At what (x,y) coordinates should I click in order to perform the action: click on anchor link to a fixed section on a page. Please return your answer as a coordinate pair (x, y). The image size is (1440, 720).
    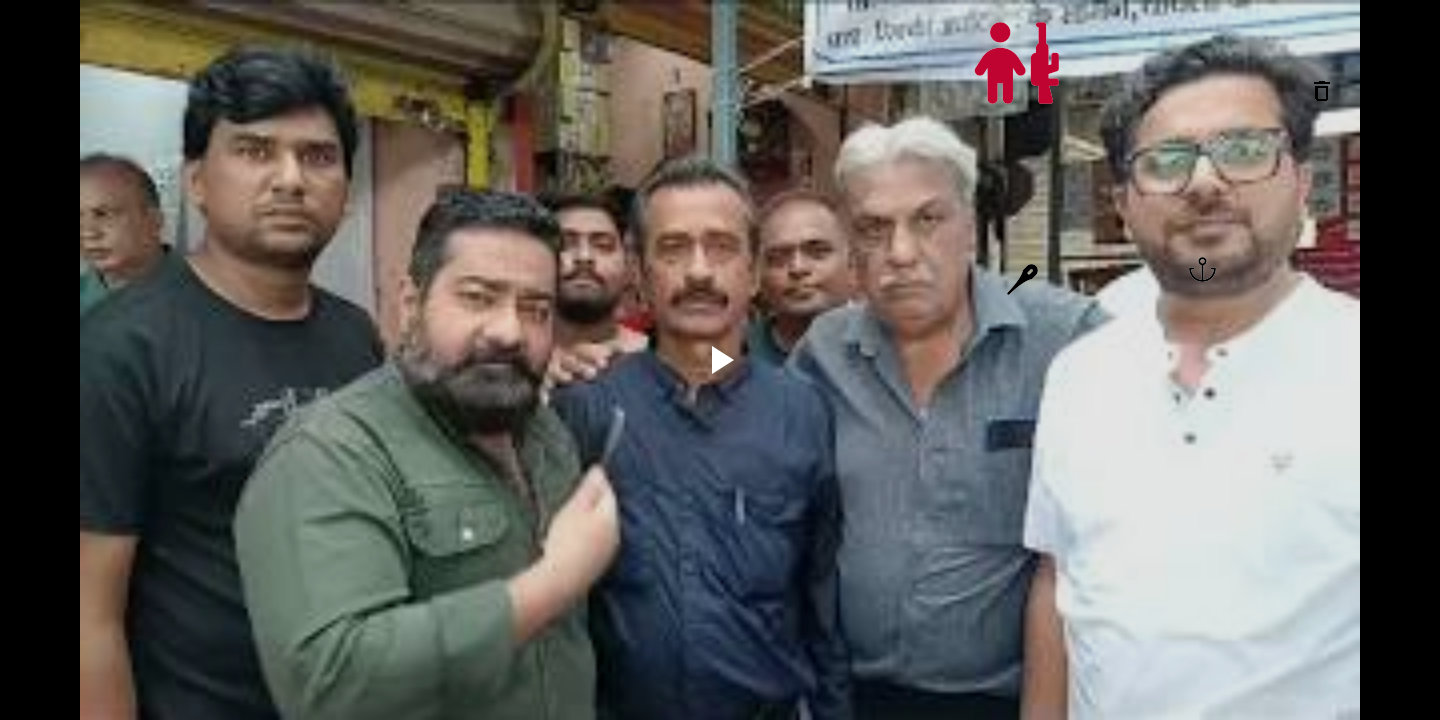
    Looking at the image, I should click on (1202, 269).